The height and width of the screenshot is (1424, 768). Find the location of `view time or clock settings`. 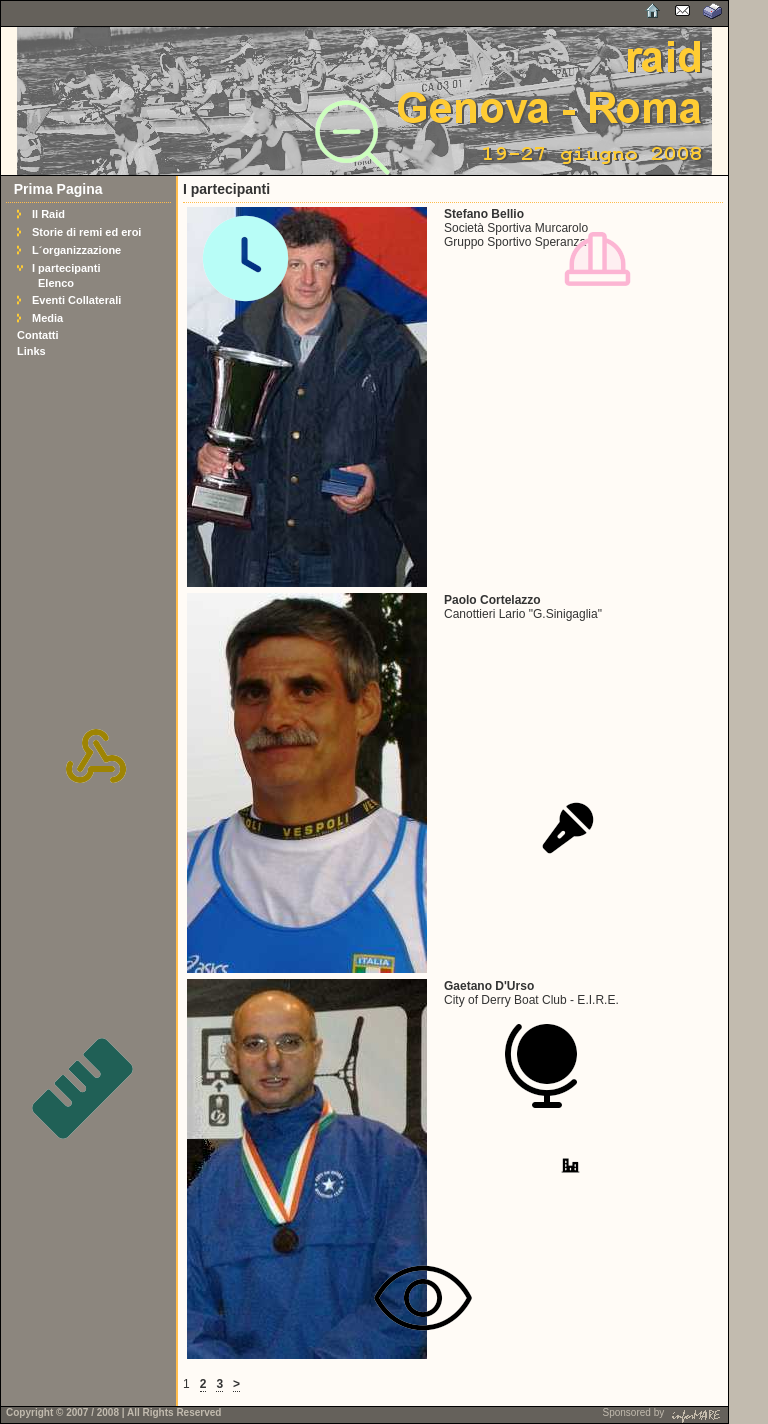

view time or clock settings is located at coordinates (245, 258).